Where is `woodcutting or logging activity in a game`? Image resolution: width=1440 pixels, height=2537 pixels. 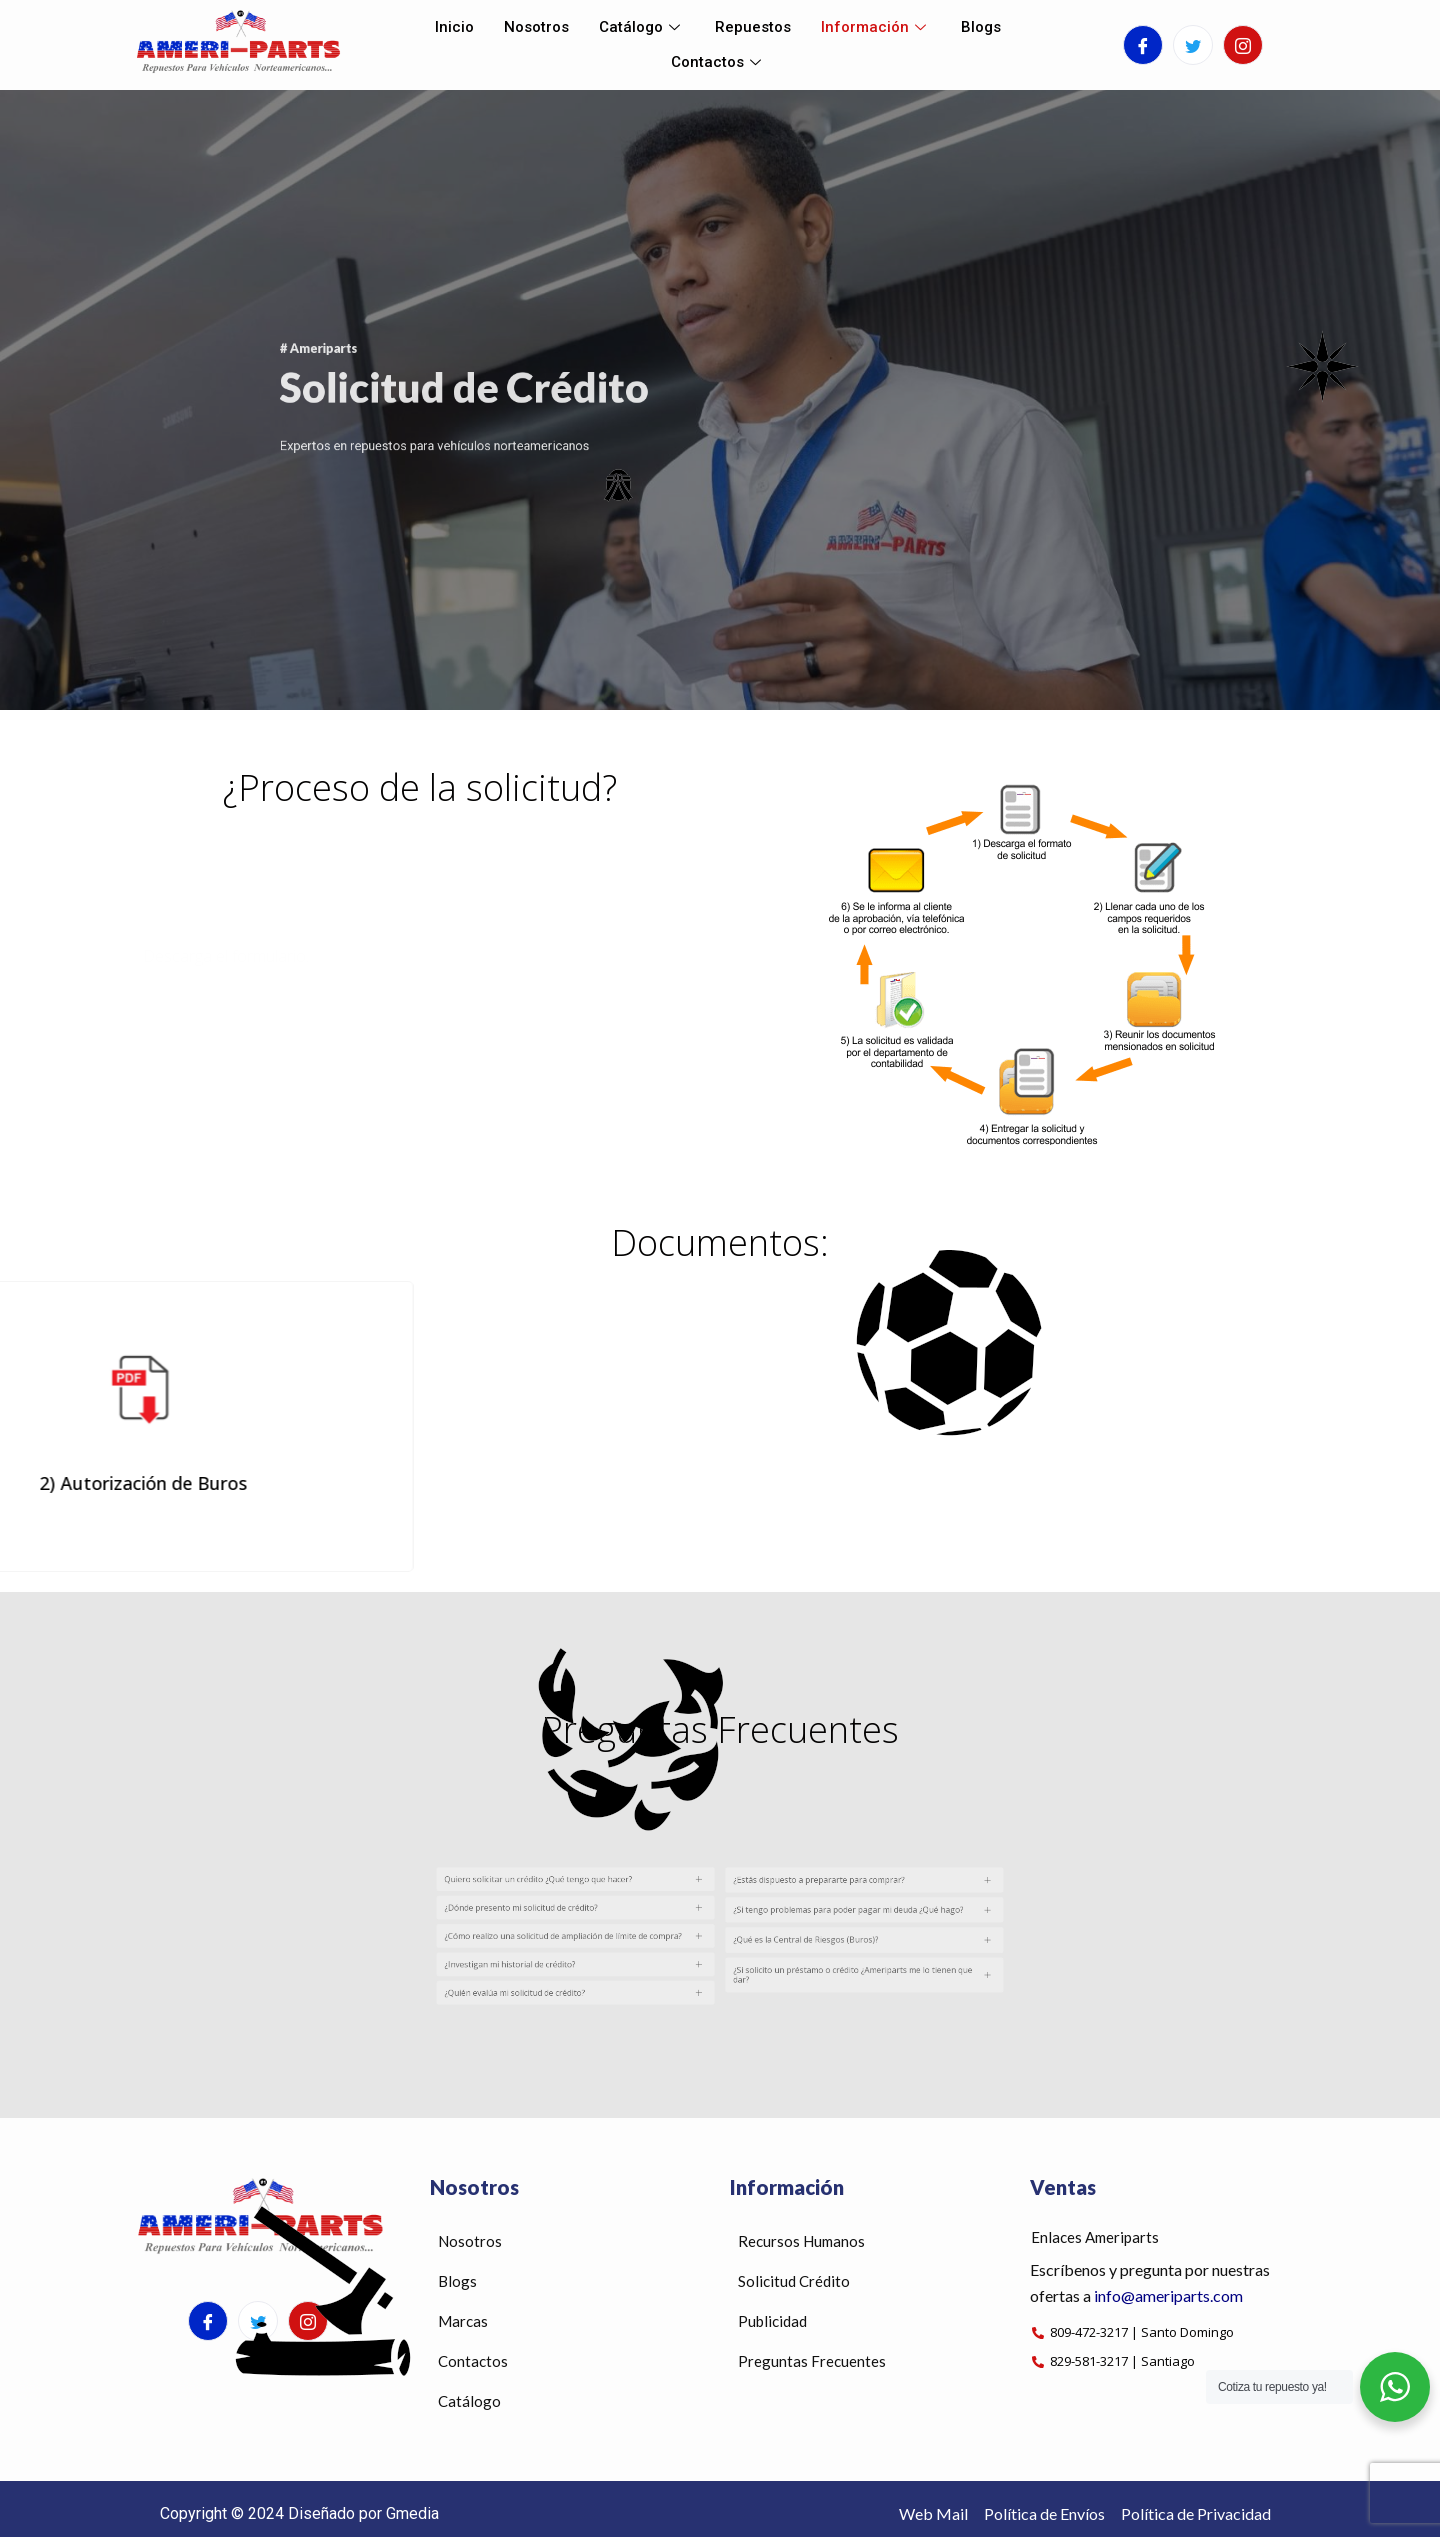 woodcutting or logging activity in a game is located at coordinates (323, 2291).